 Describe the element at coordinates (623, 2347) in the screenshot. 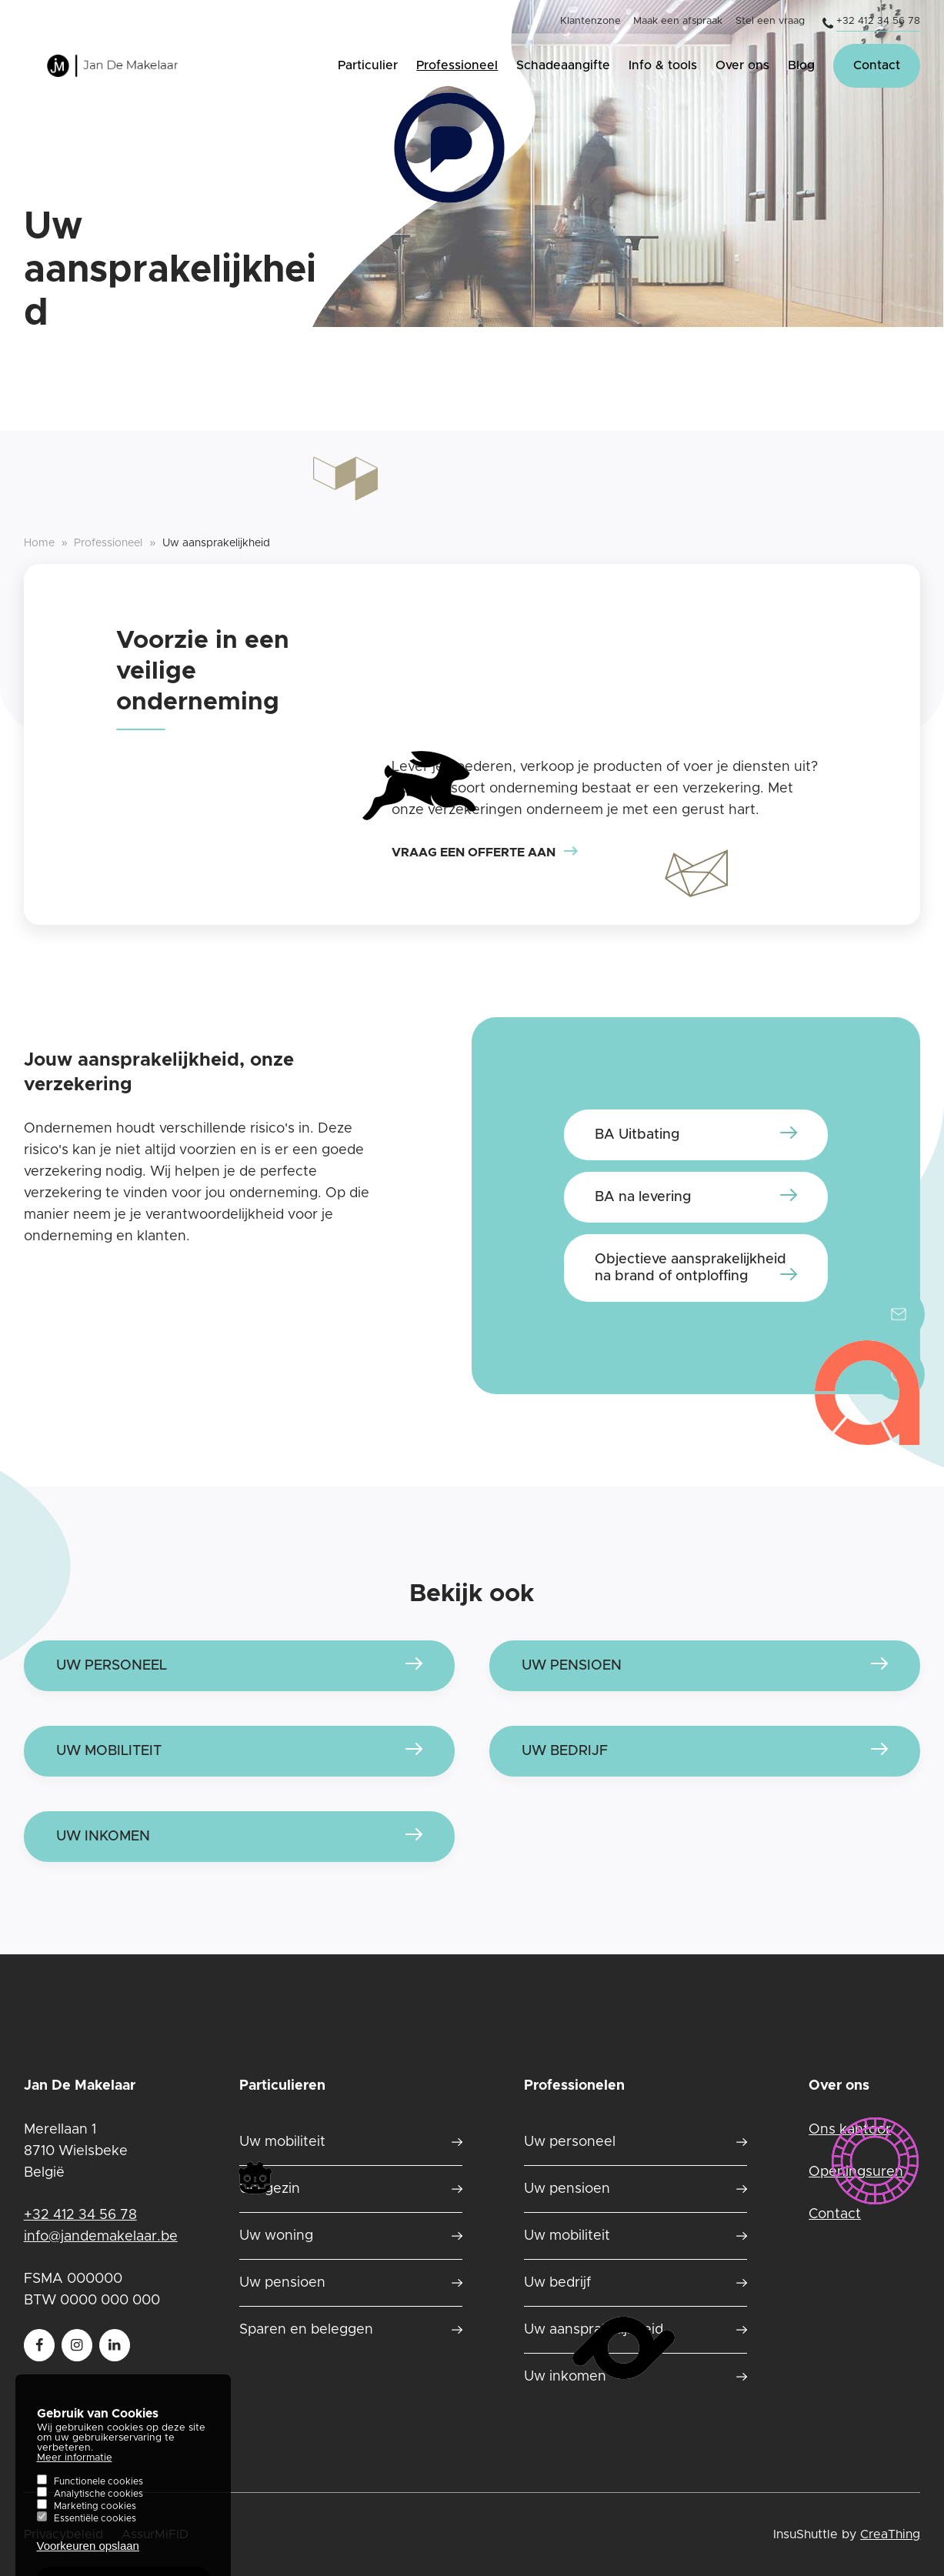

I see `open pr.co app or website` at that location.